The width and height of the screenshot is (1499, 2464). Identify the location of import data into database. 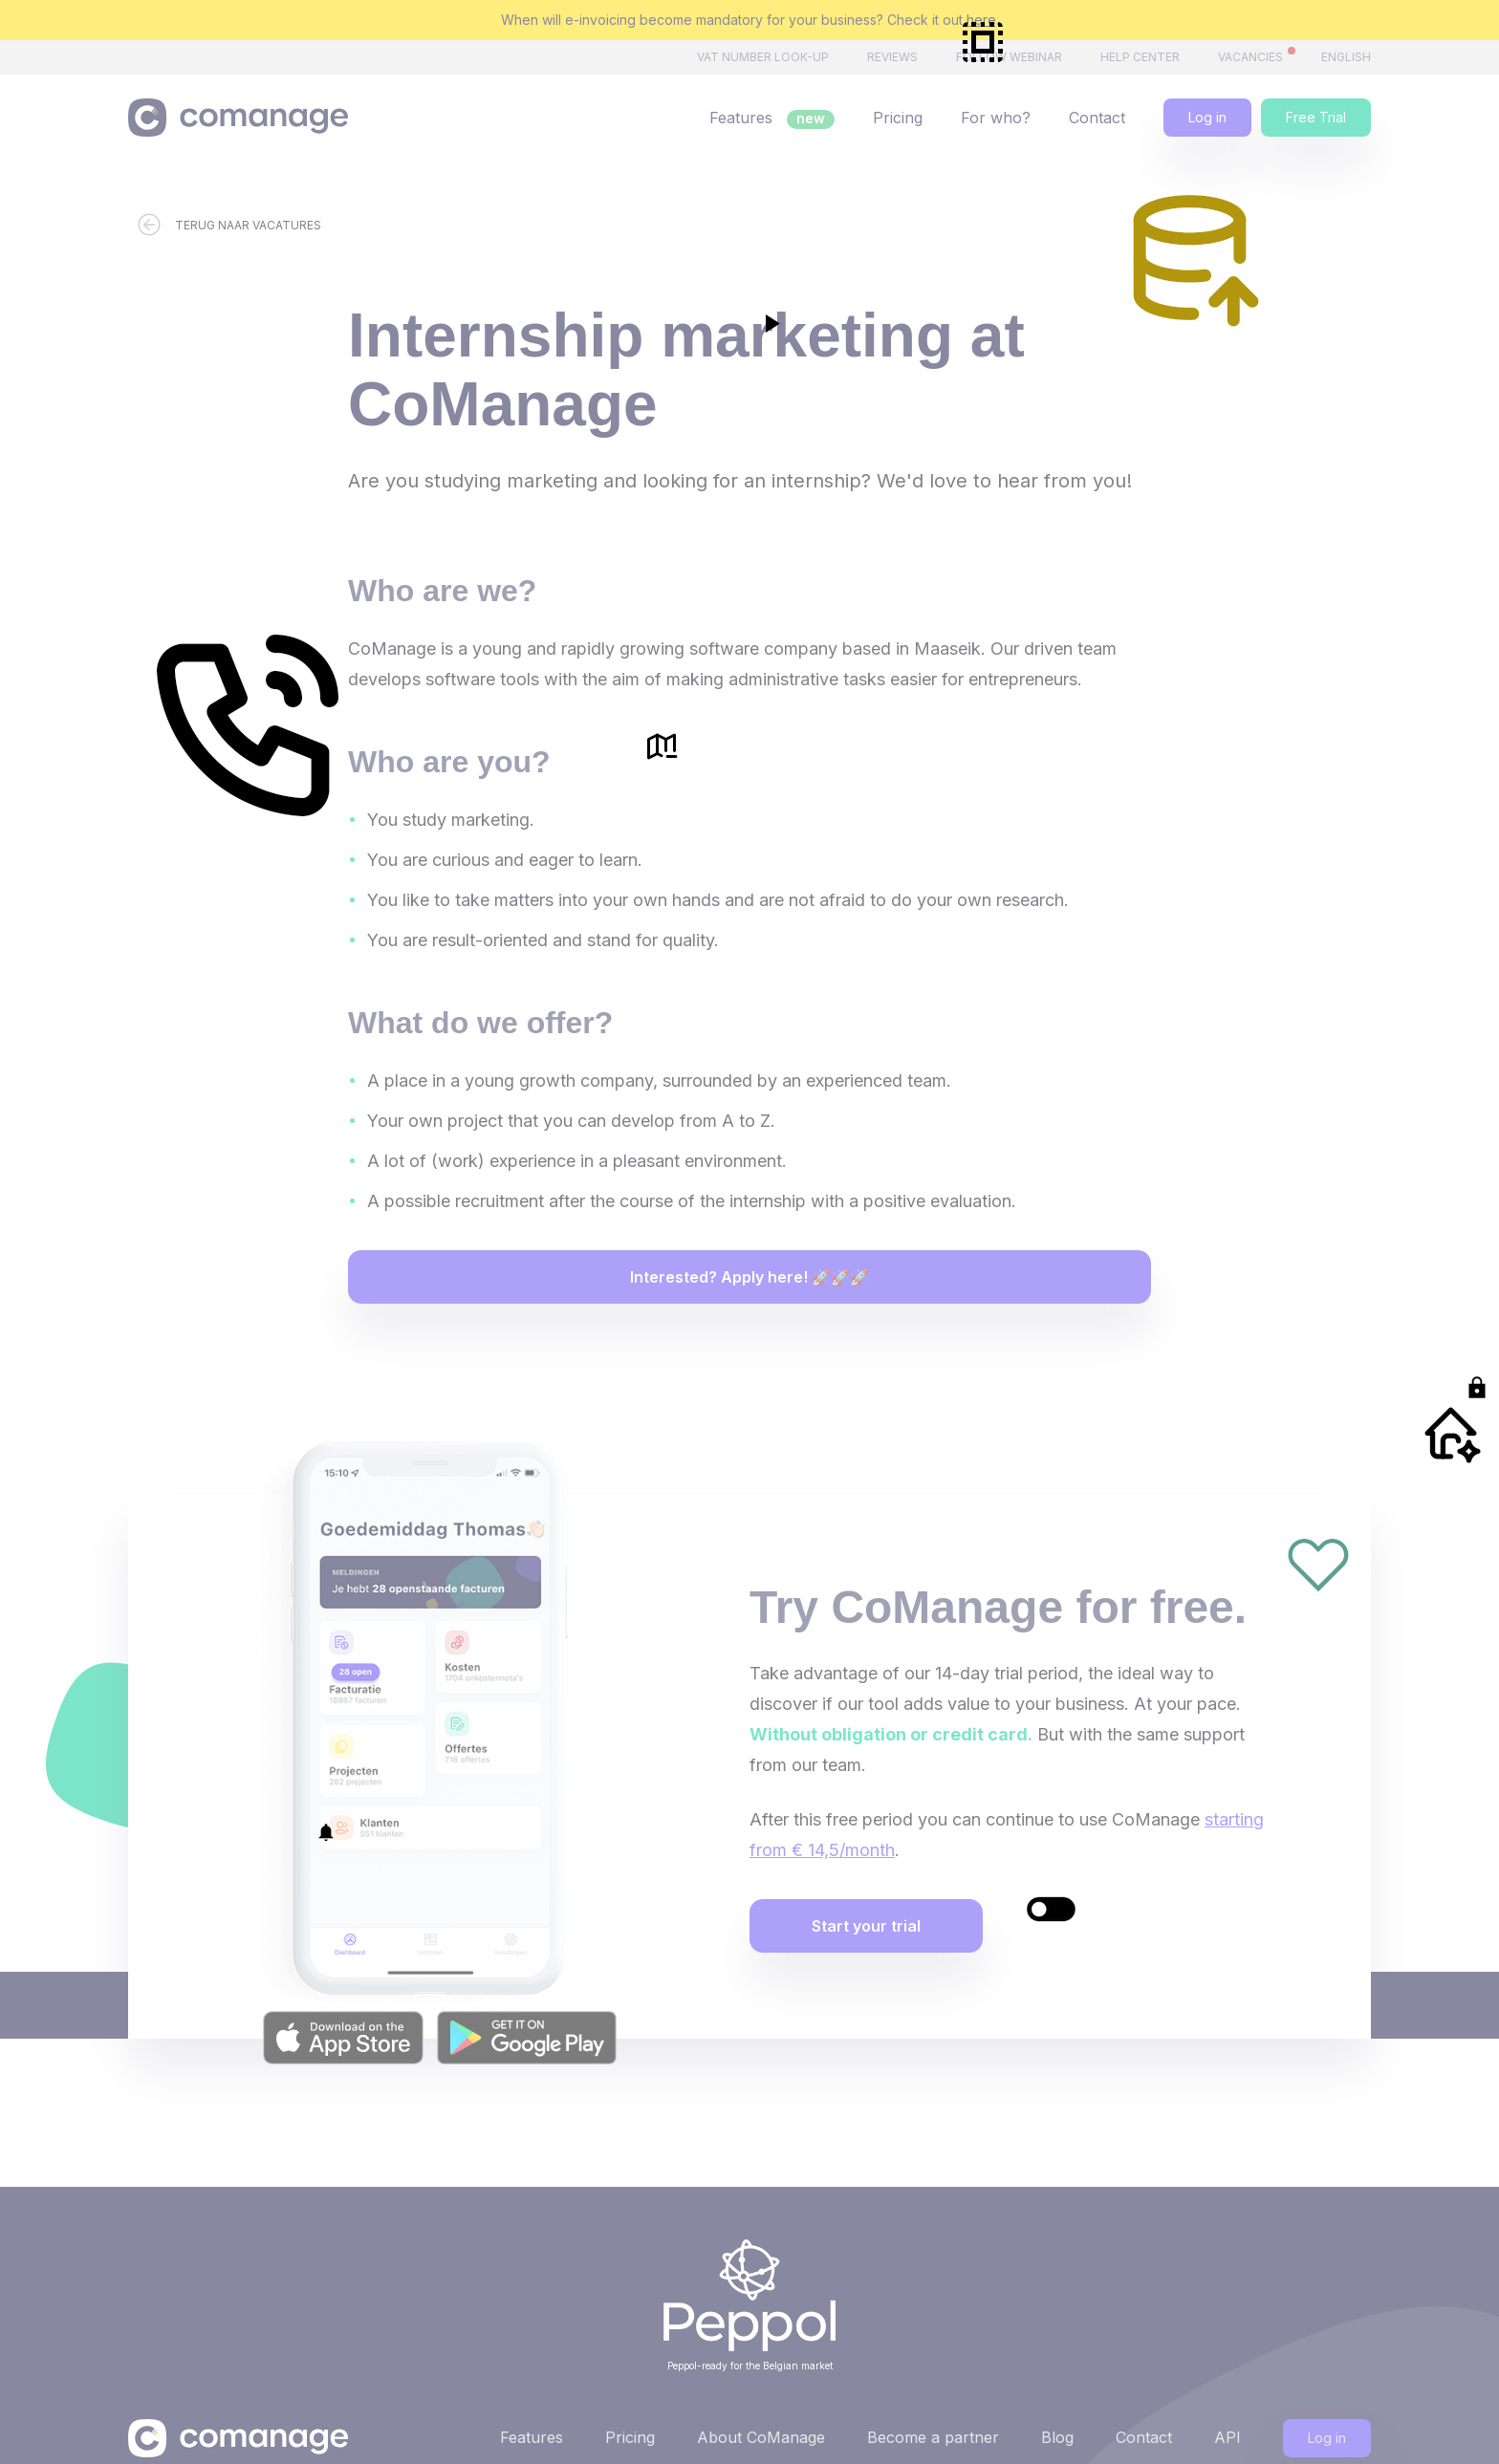
(1189, 257).